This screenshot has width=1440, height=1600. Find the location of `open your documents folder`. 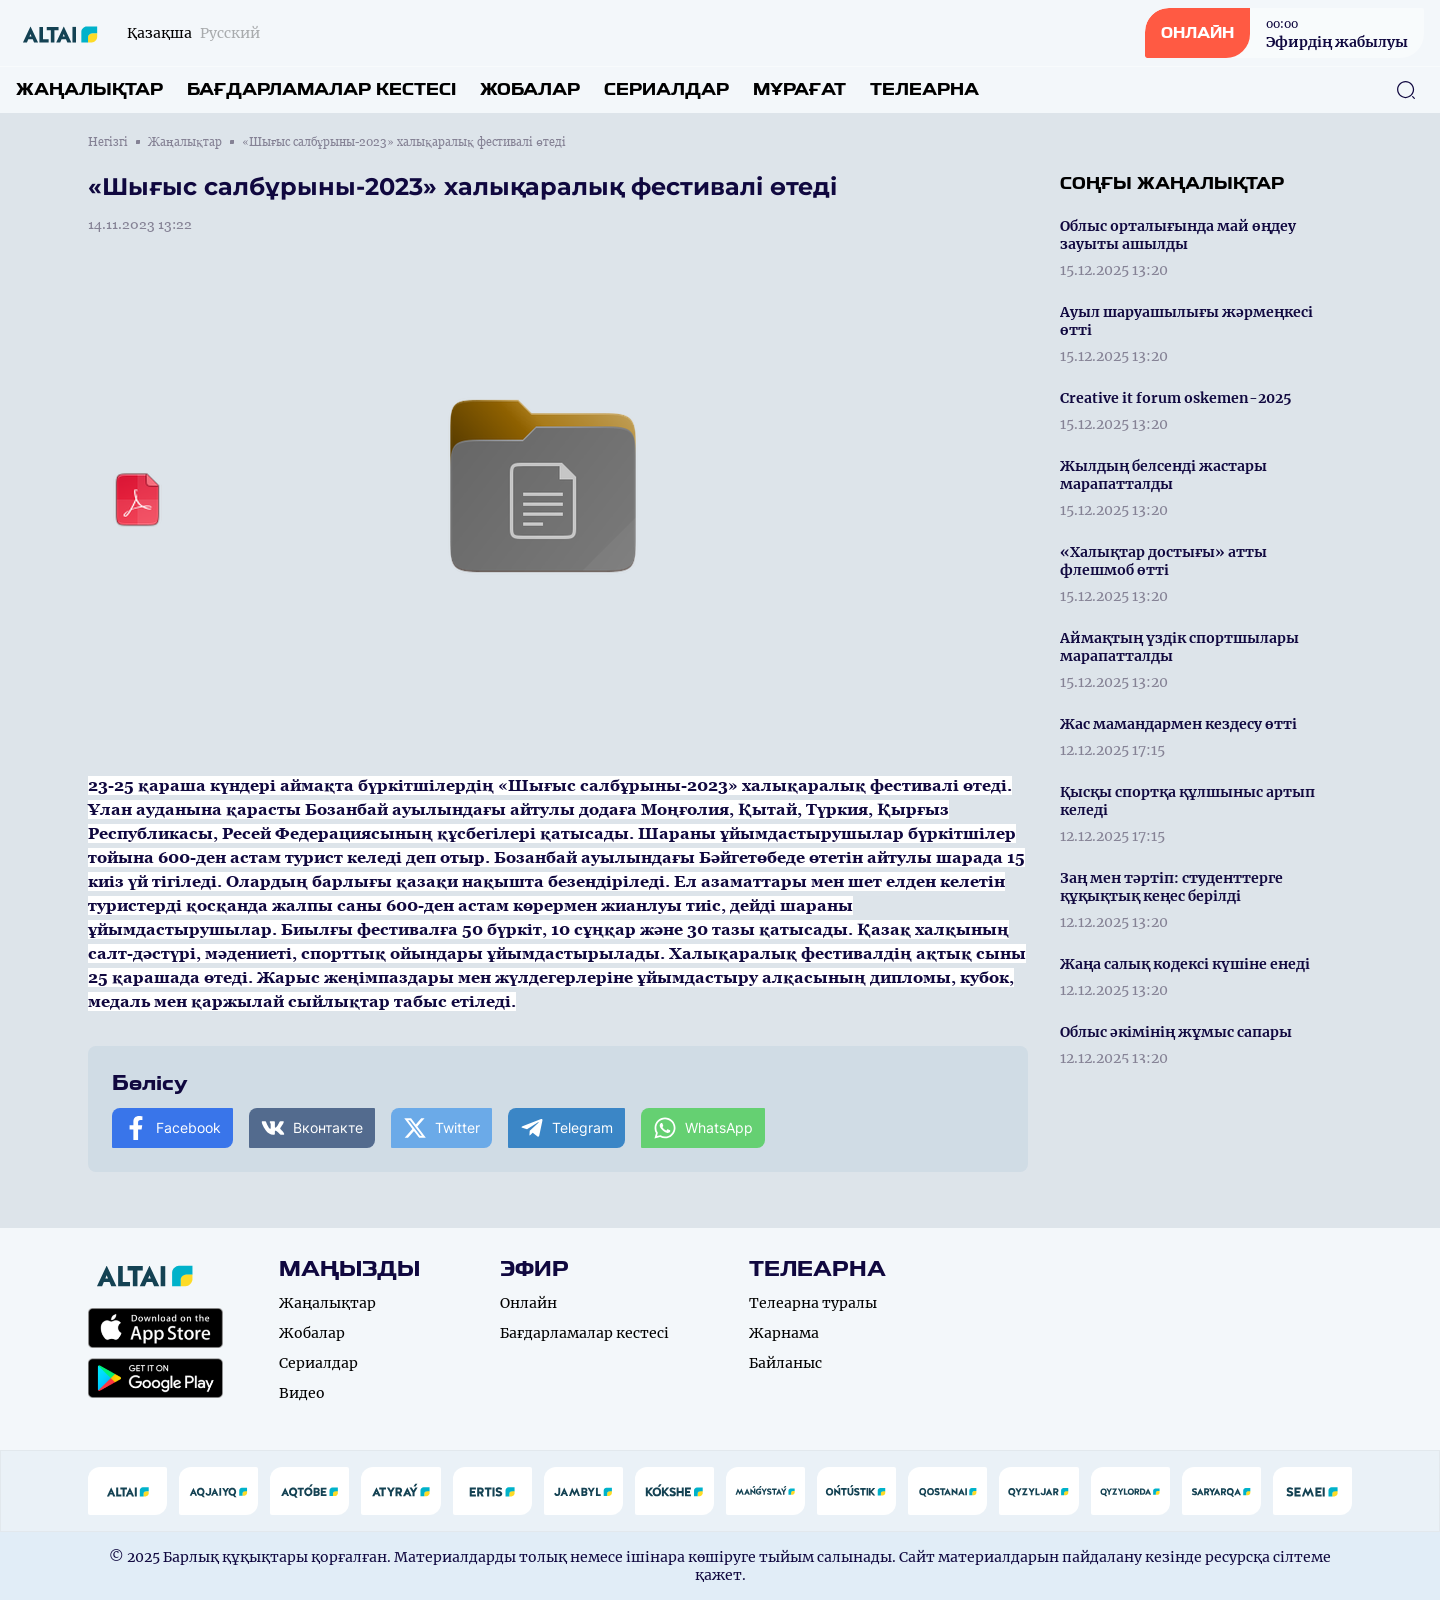

open your documents folder is located at coordinates (543, 486).